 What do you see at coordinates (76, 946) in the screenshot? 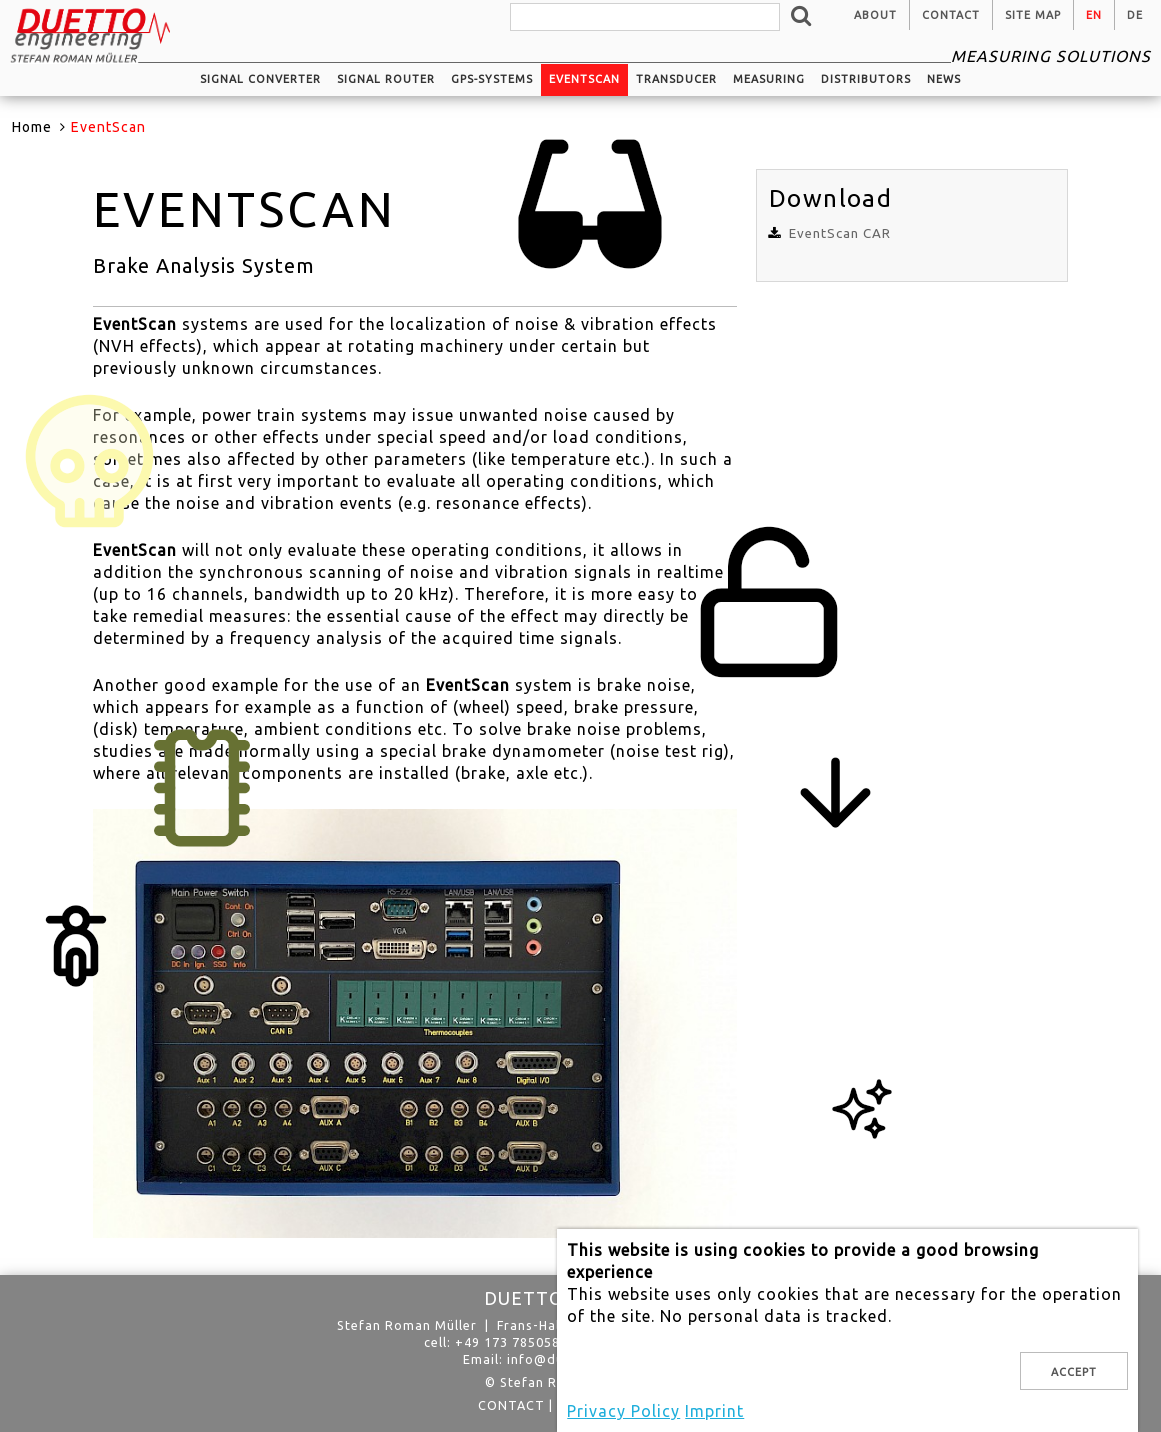
I see `select moped or scooter as transportation mode` at bounding box center [76, 946].